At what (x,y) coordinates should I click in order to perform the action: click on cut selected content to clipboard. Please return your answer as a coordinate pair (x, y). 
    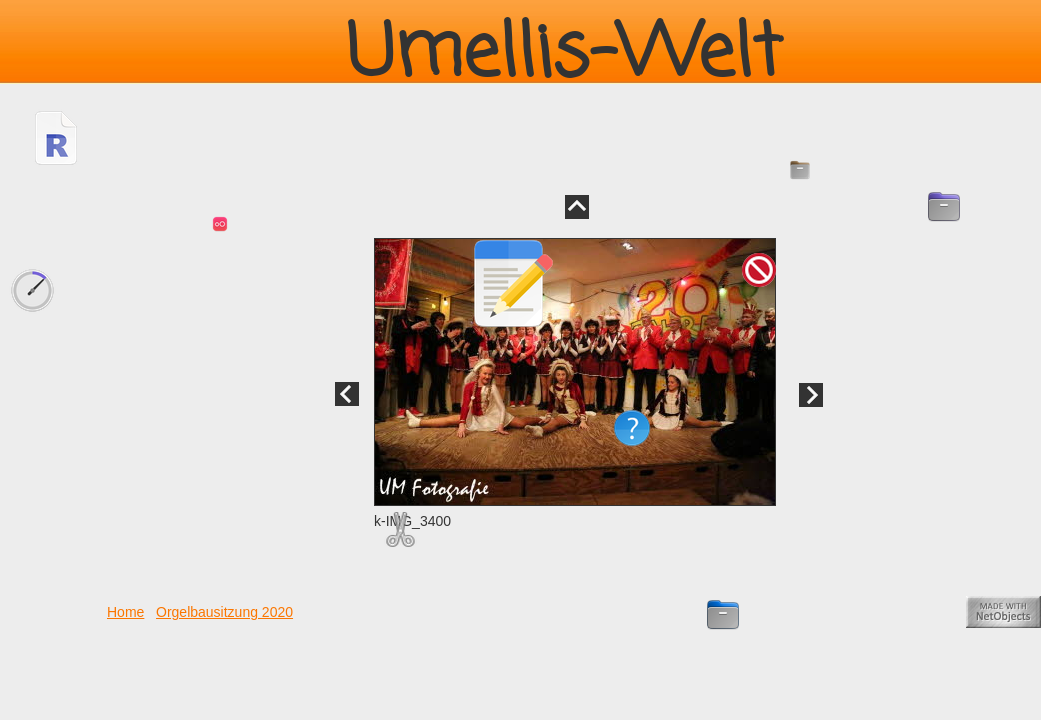
    Looking at the image, I should click on (400, 529).